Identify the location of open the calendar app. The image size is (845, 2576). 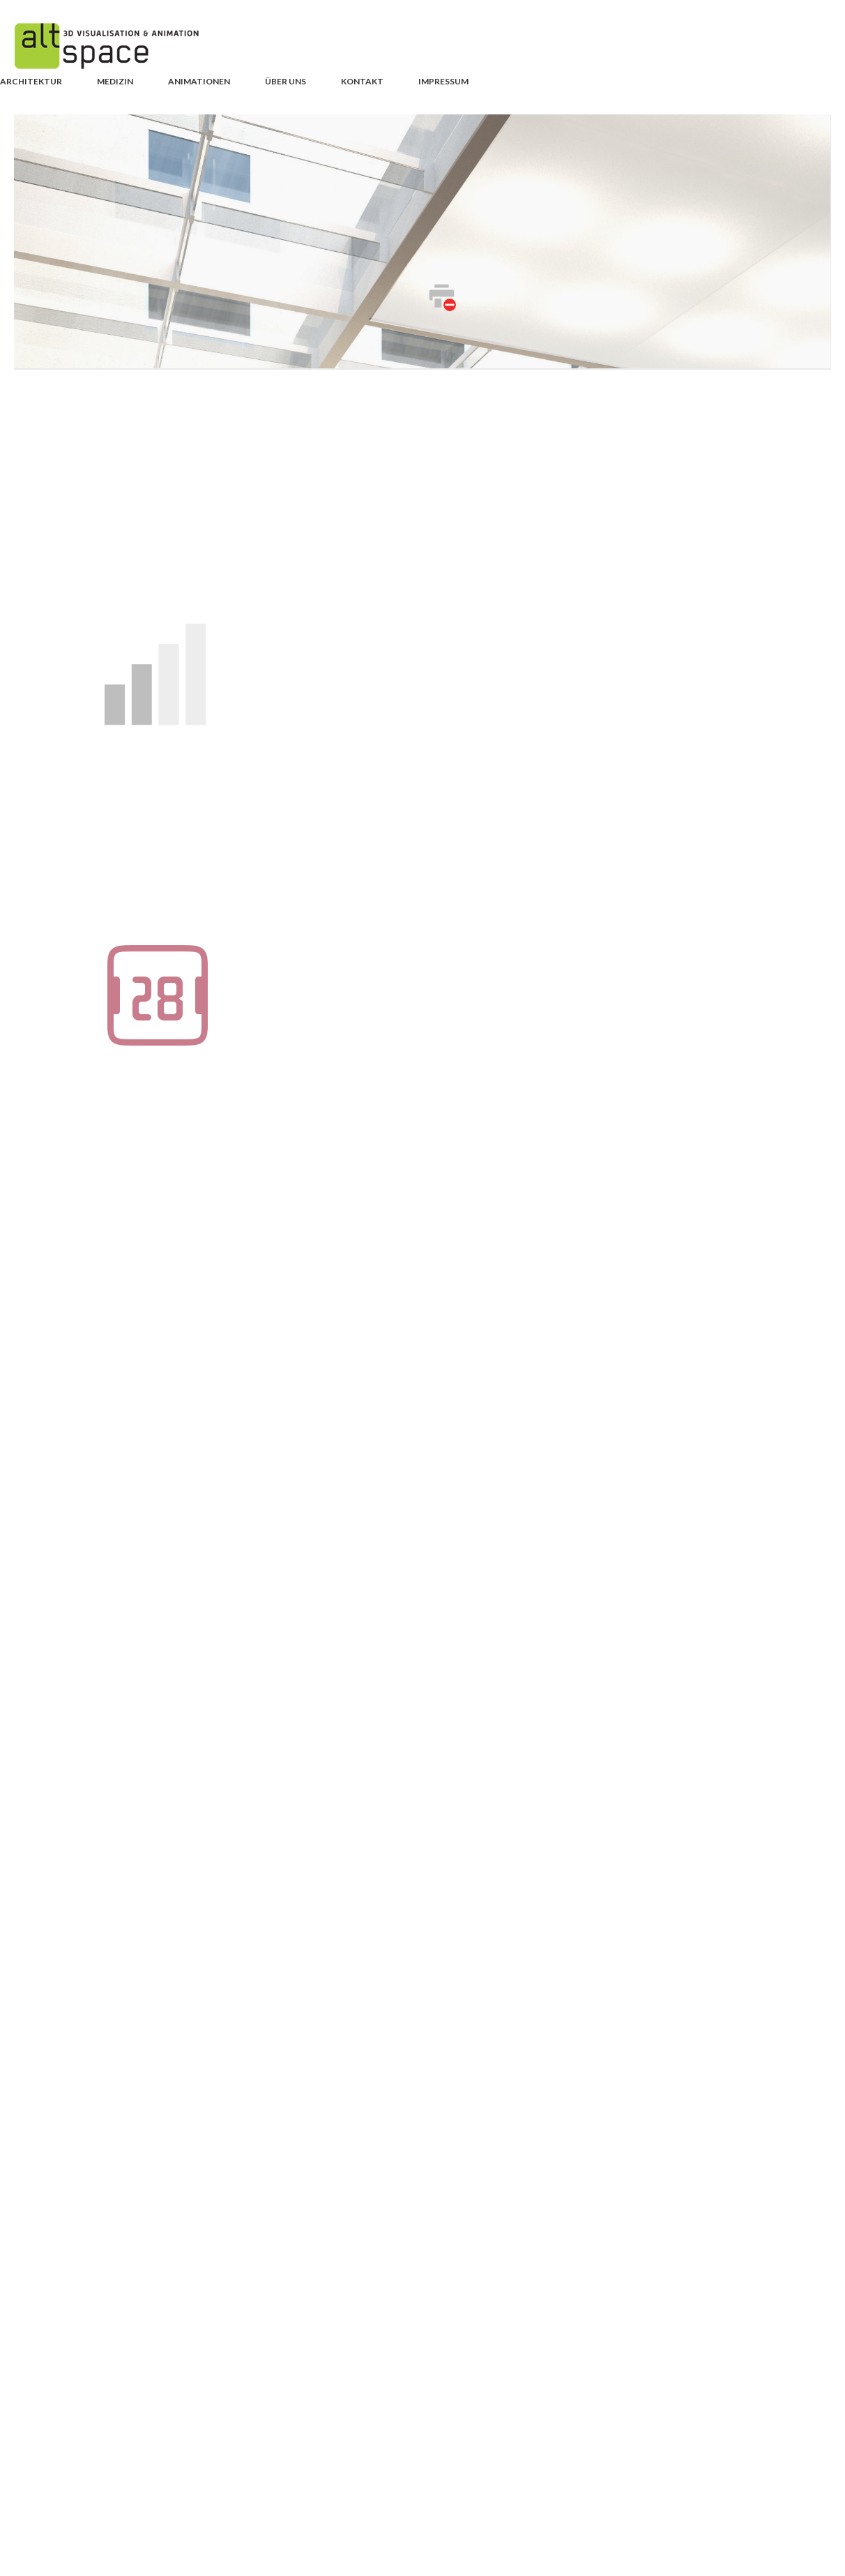
(158, 995).